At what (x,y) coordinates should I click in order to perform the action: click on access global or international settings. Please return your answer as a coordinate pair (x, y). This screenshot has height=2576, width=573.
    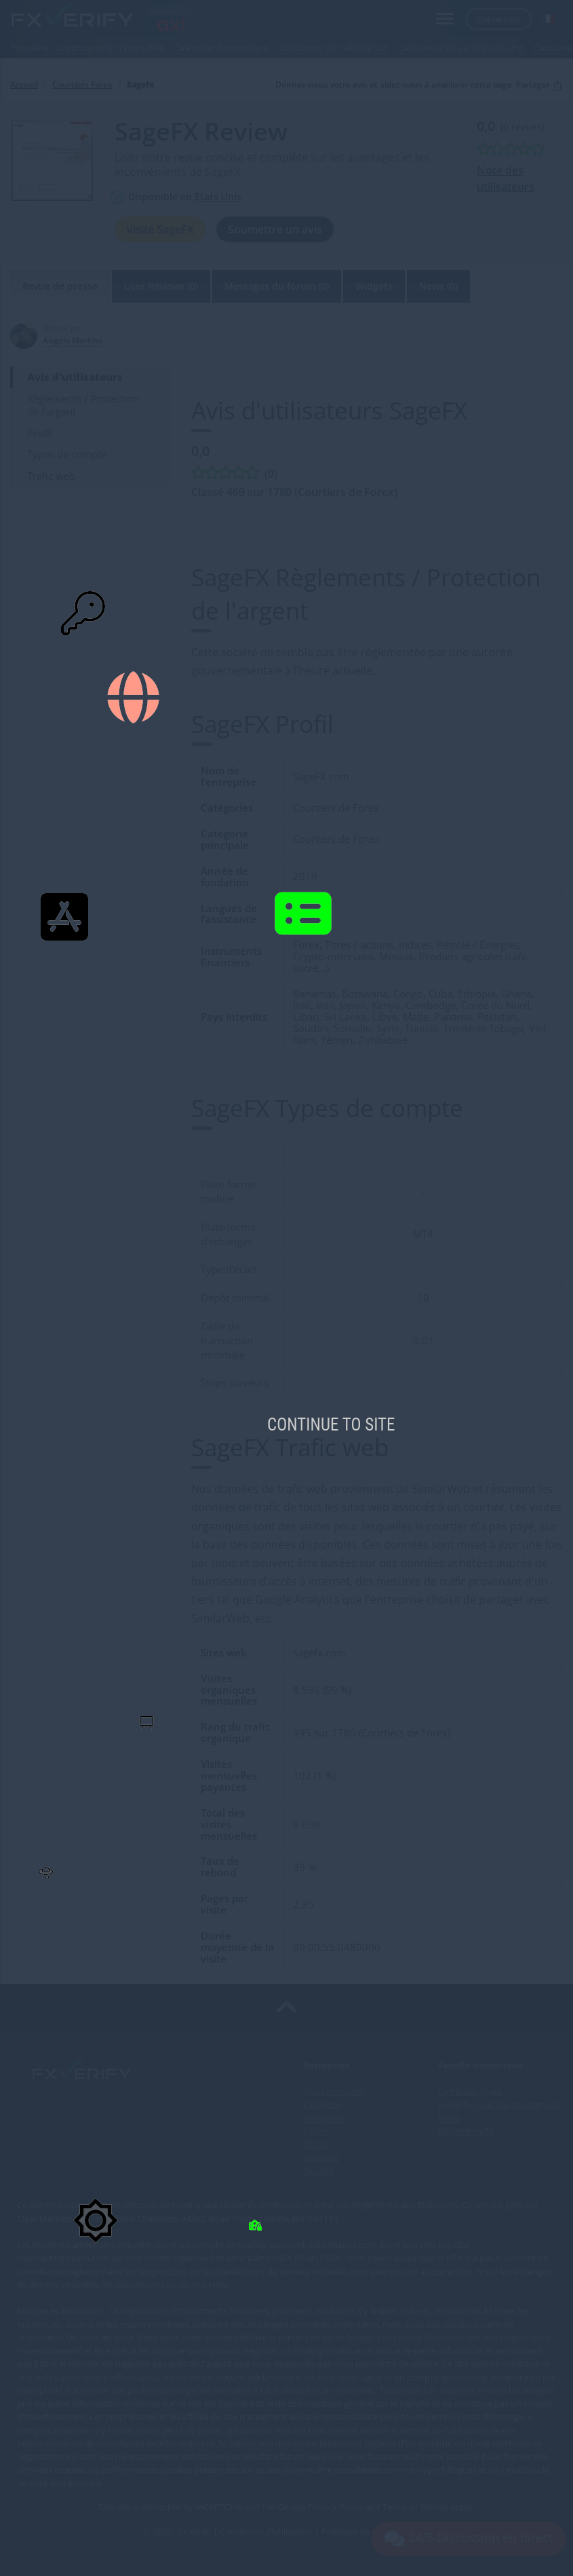
    Looking at the image, I should click on (133, 697).